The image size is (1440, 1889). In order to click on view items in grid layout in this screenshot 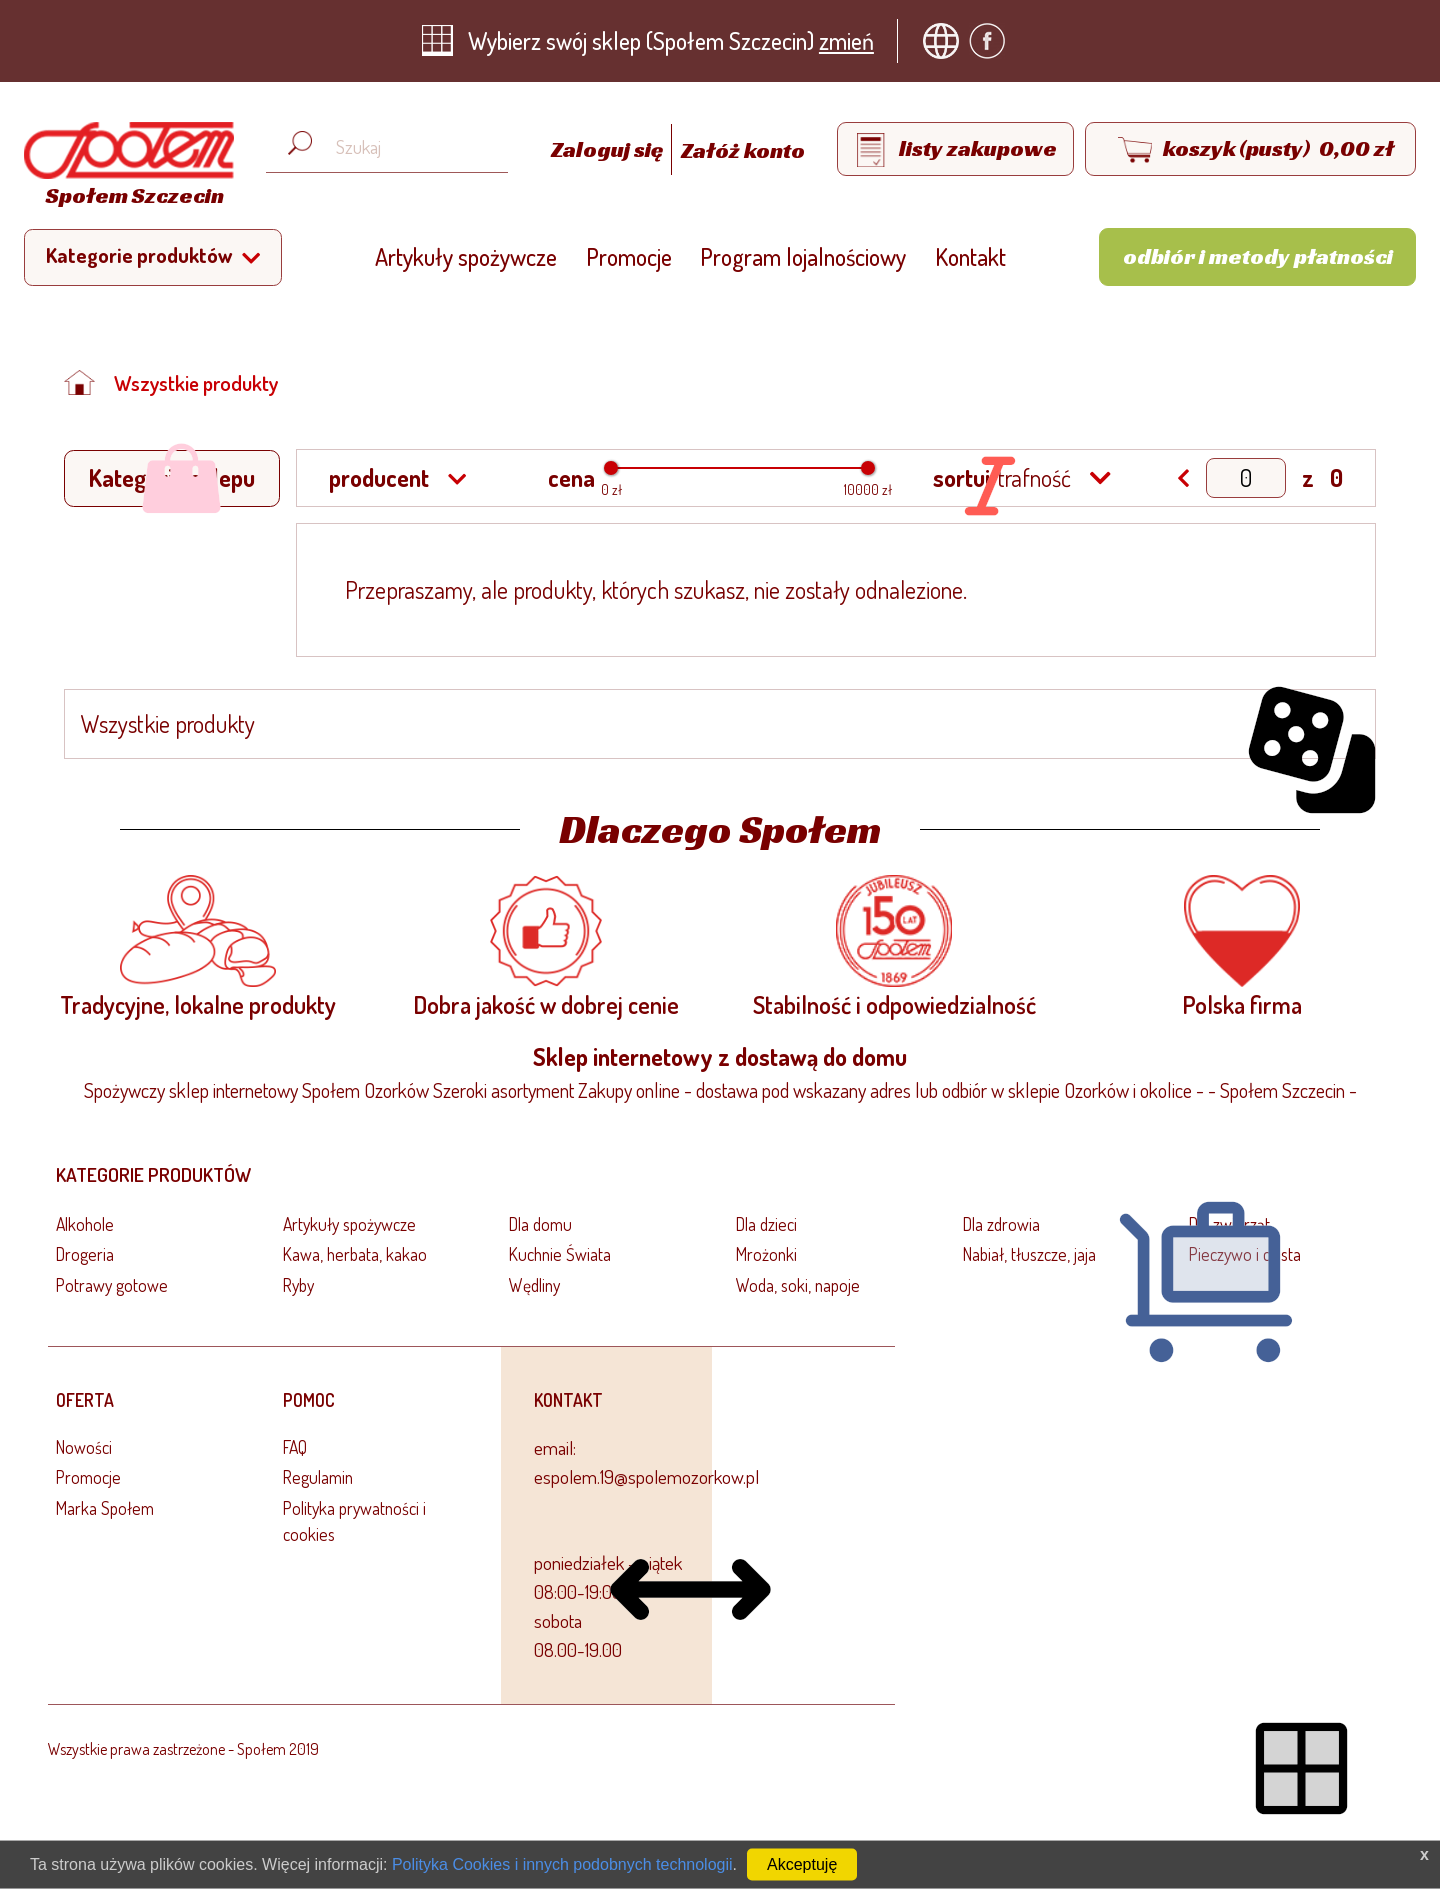, I will do `click(1301, 1768)`.